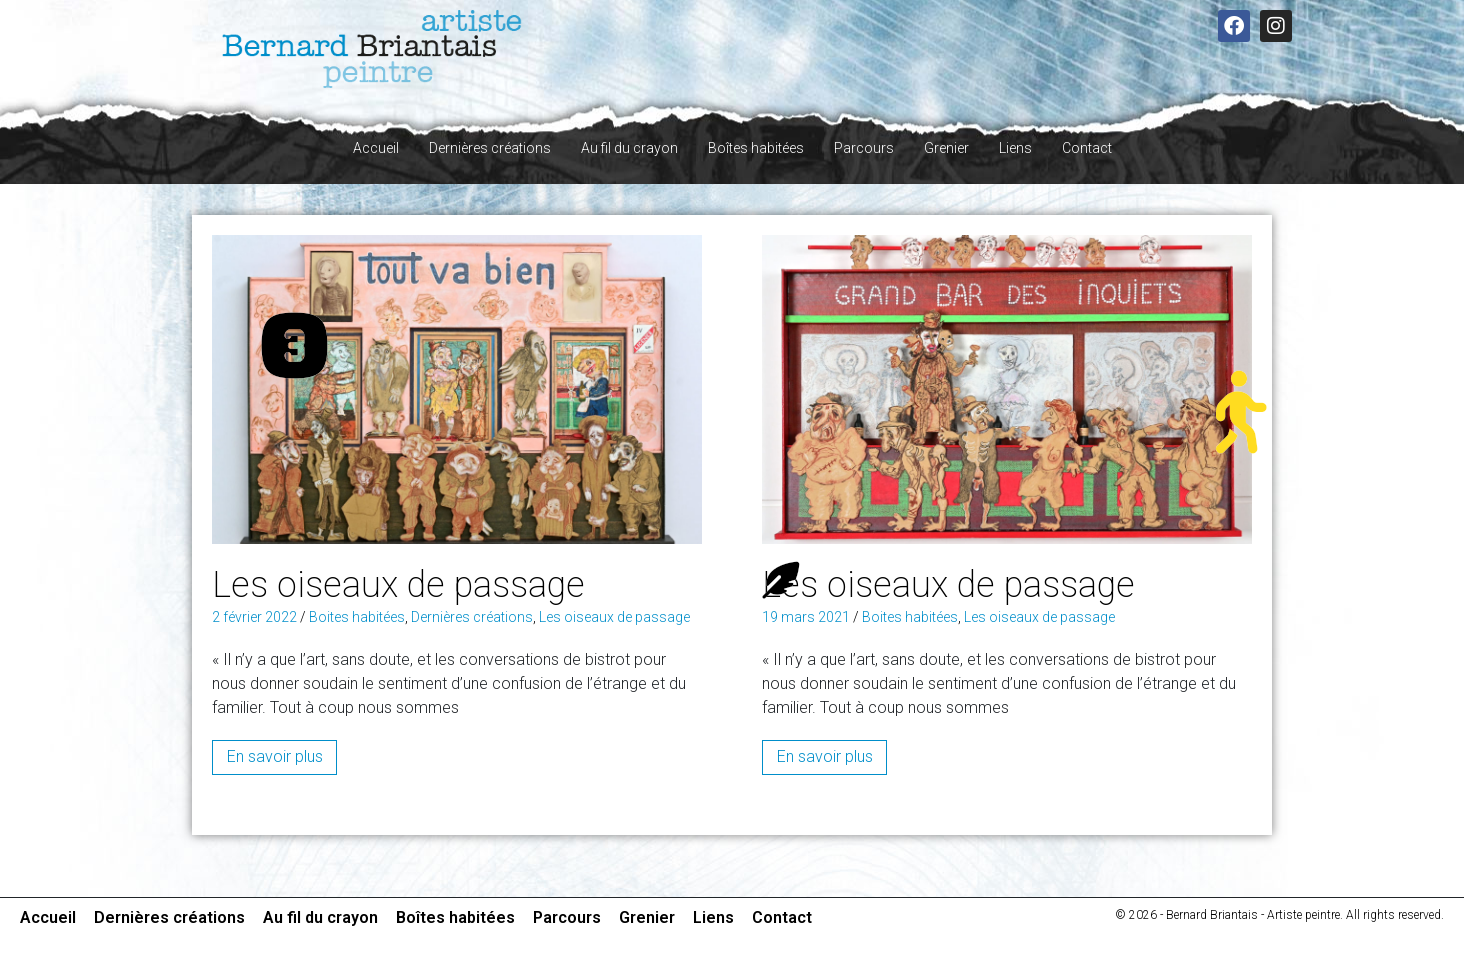 This screenshot has width=1464, height=954. Describe the element at coordinates (780, 580) in the screenshot. I see `compose a new message or note` at that location.